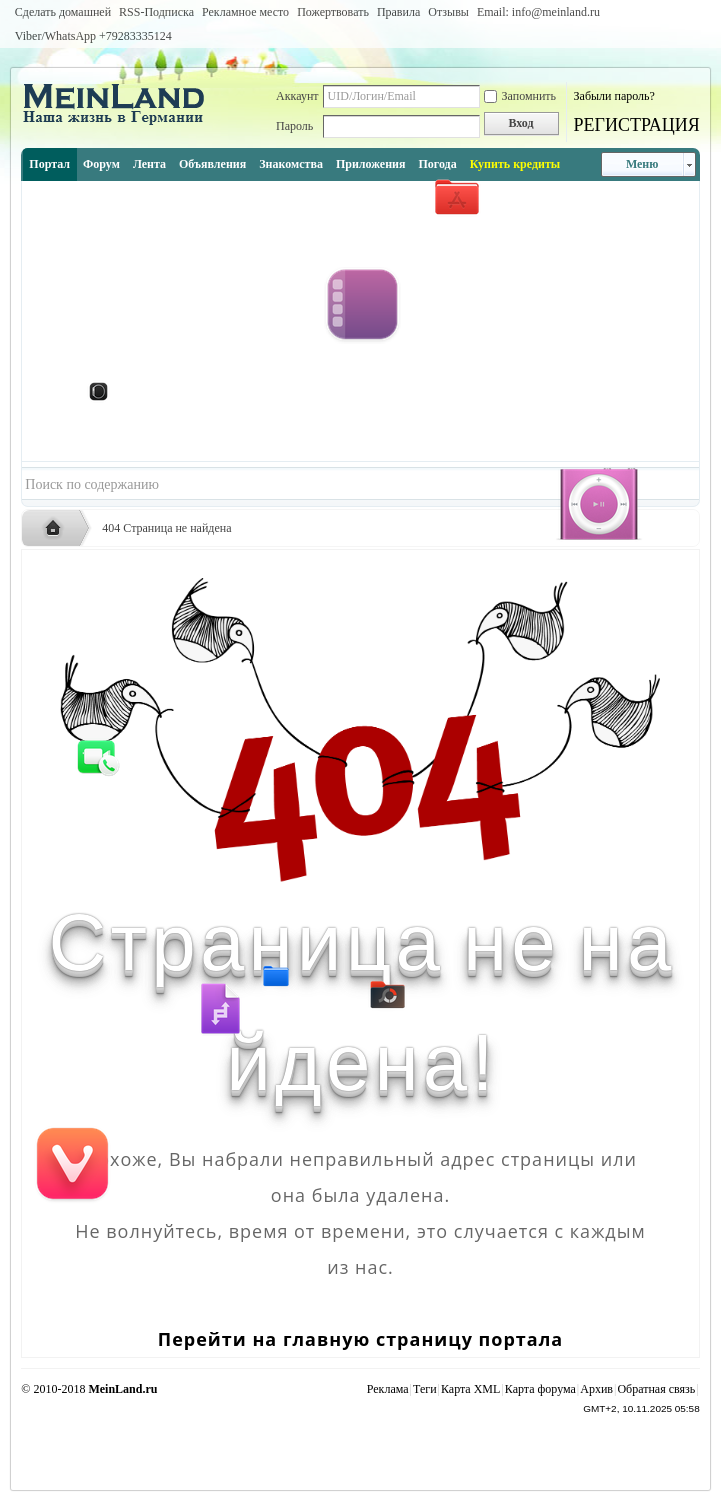 This screenshot has height=1510, width=721. I want to click on open FaceTime to start a video or audio call, so click(97, 757).